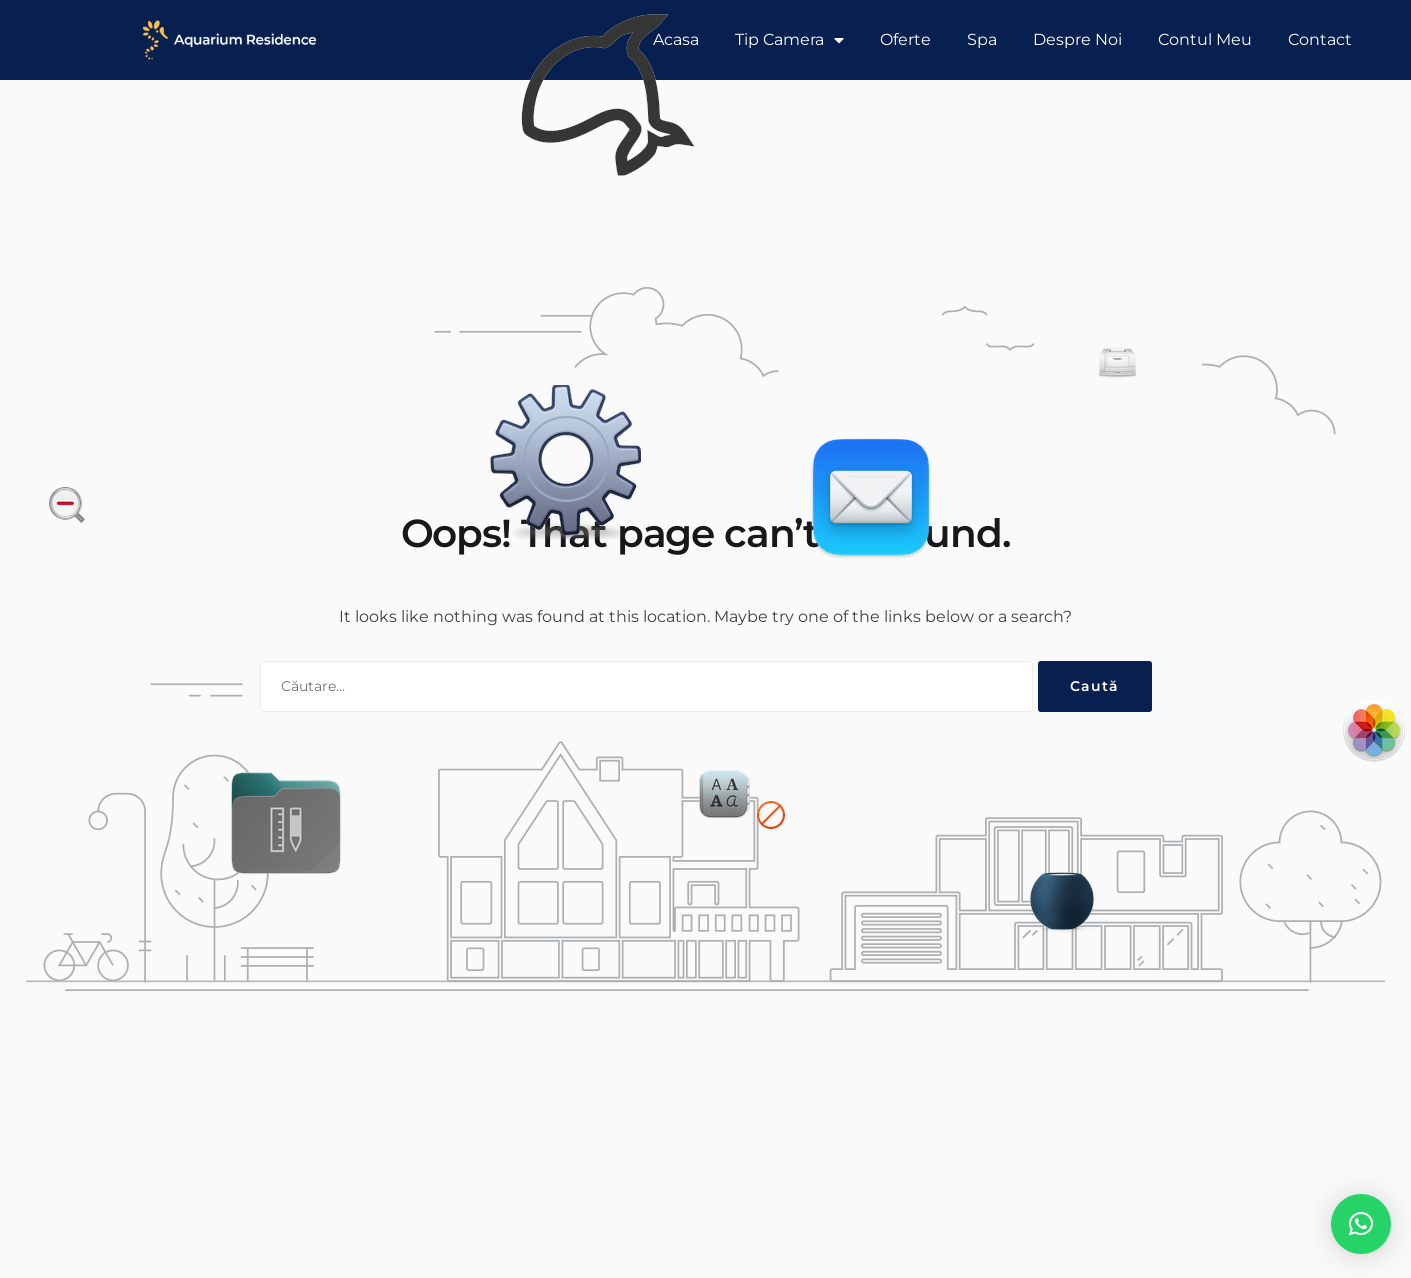 Image resolution: width=1411 pixels, height=1278 pixels. What do you see at coordinates (1117, 362) in the screenshot?
I see `print document using postscript printer` at bounding box center [1117, 362].